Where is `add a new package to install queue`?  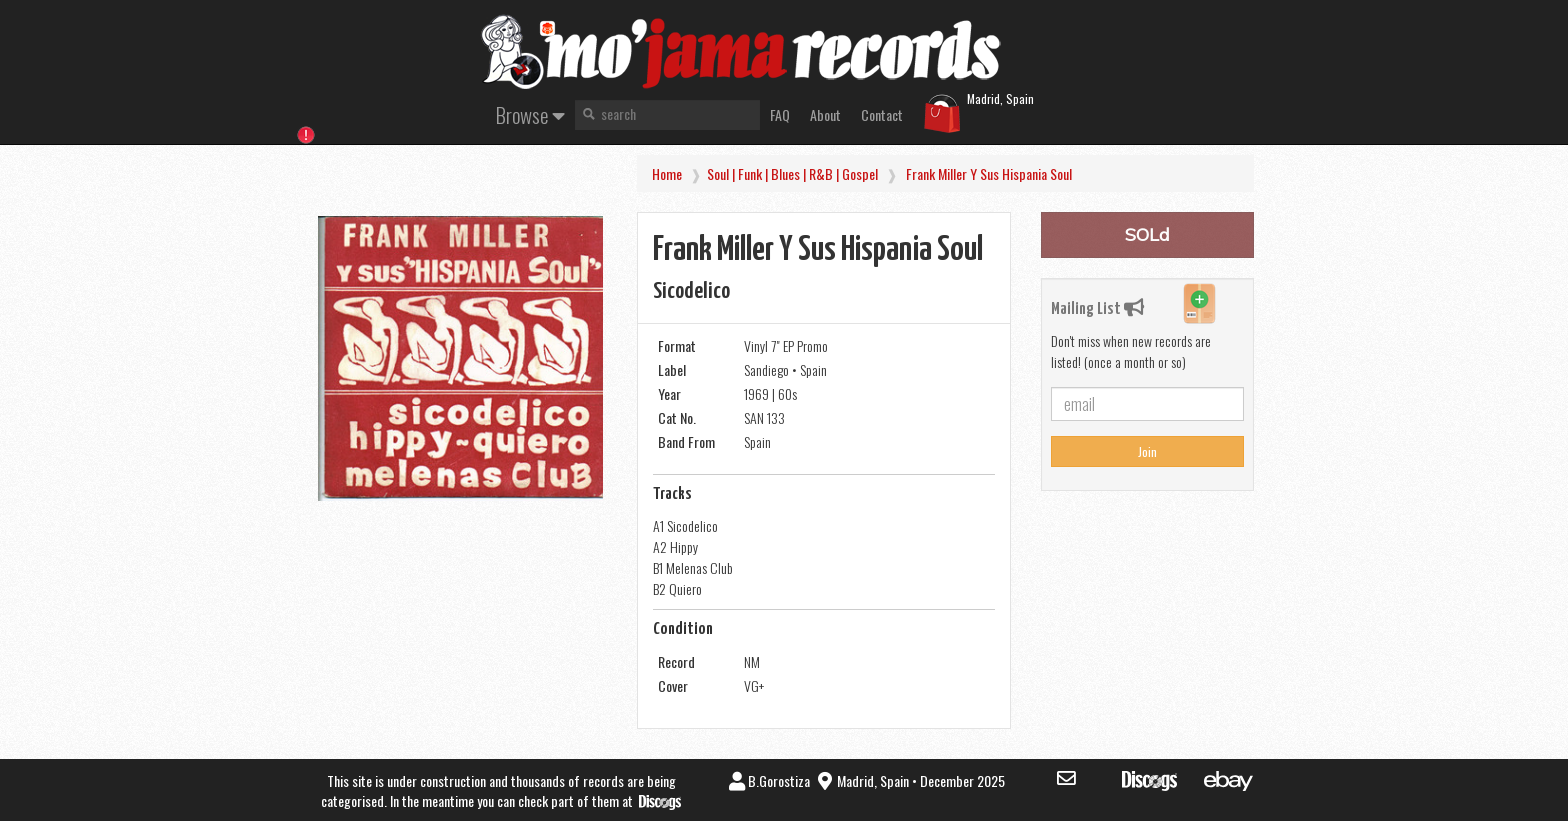
add a new package to install queue is located at coordinates (1199, 303).